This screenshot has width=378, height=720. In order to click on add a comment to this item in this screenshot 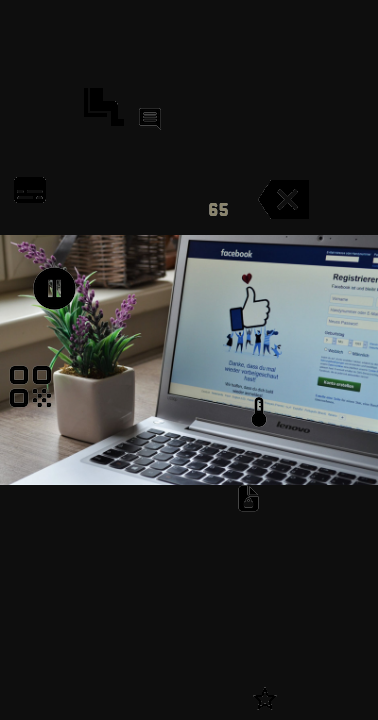, I will do `click(150, 119)`.